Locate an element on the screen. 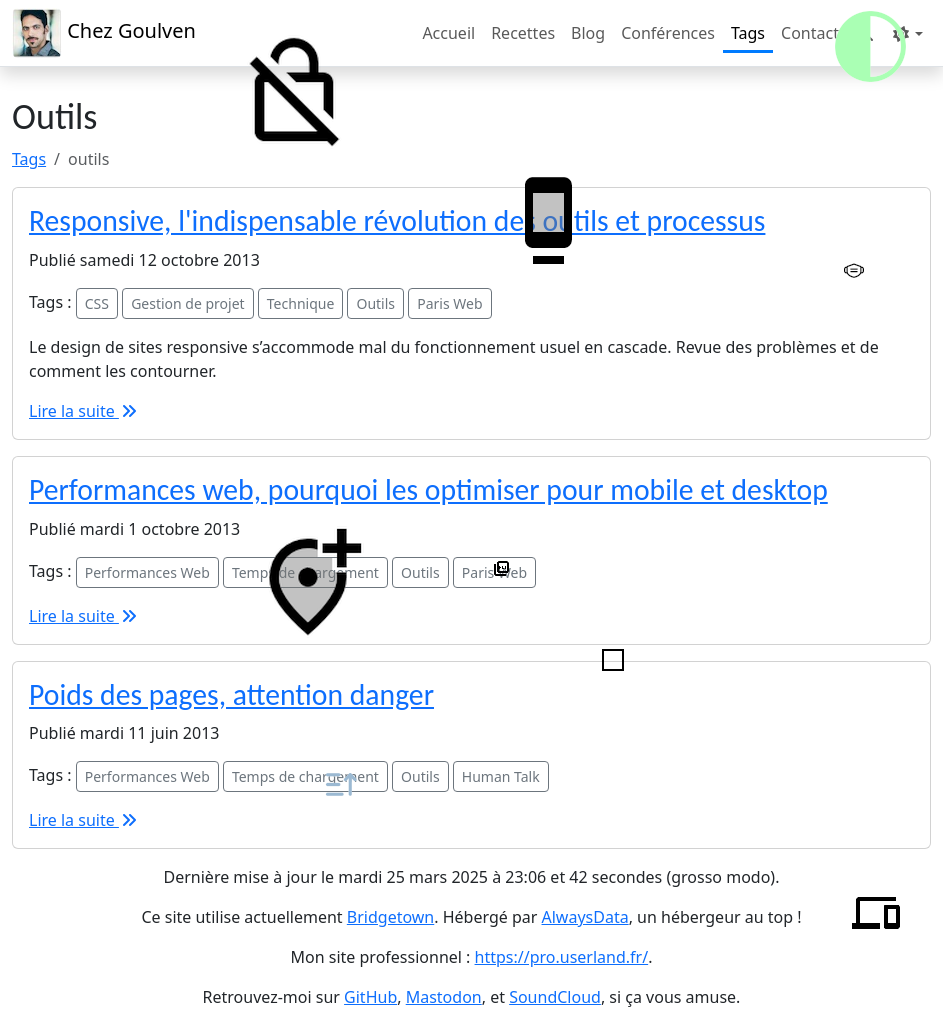  toggle between light and dark theme is located at coordinates (870, 46).